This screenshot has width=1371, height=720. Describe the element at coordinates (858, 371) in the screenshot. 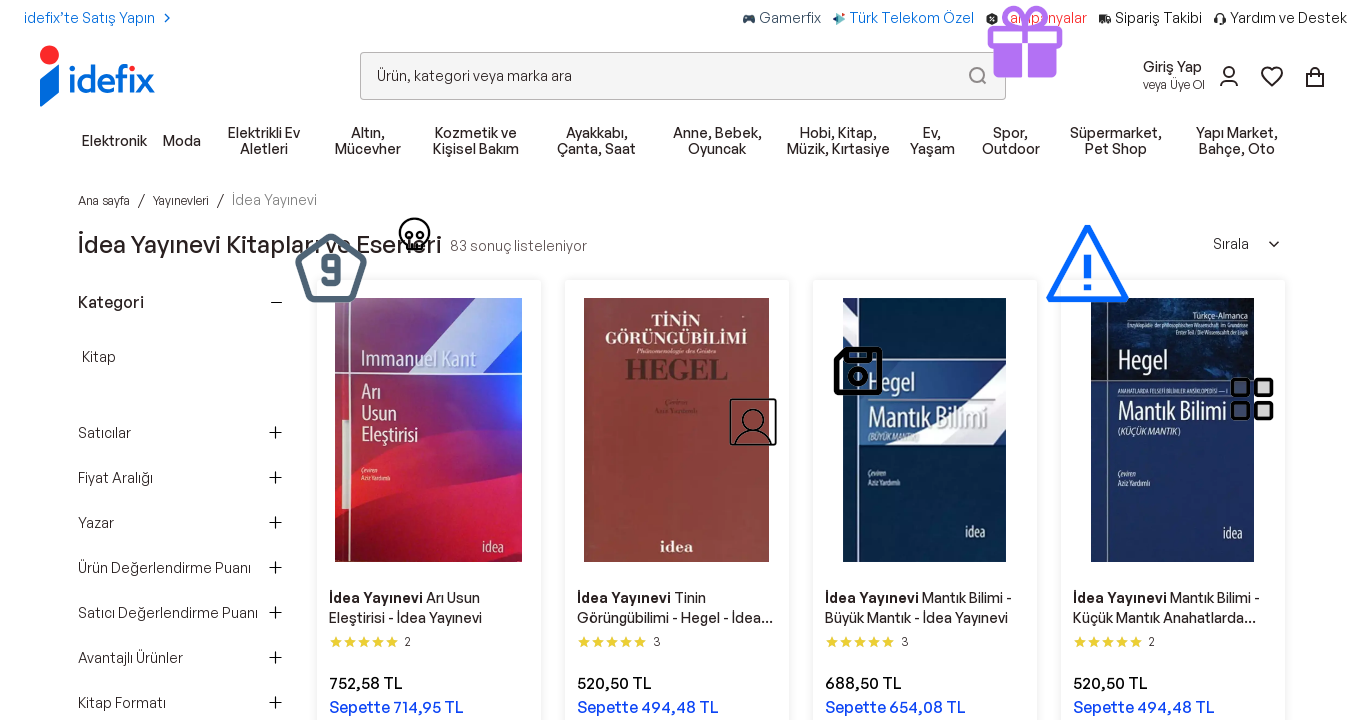

I see `save current file or document` at that location.